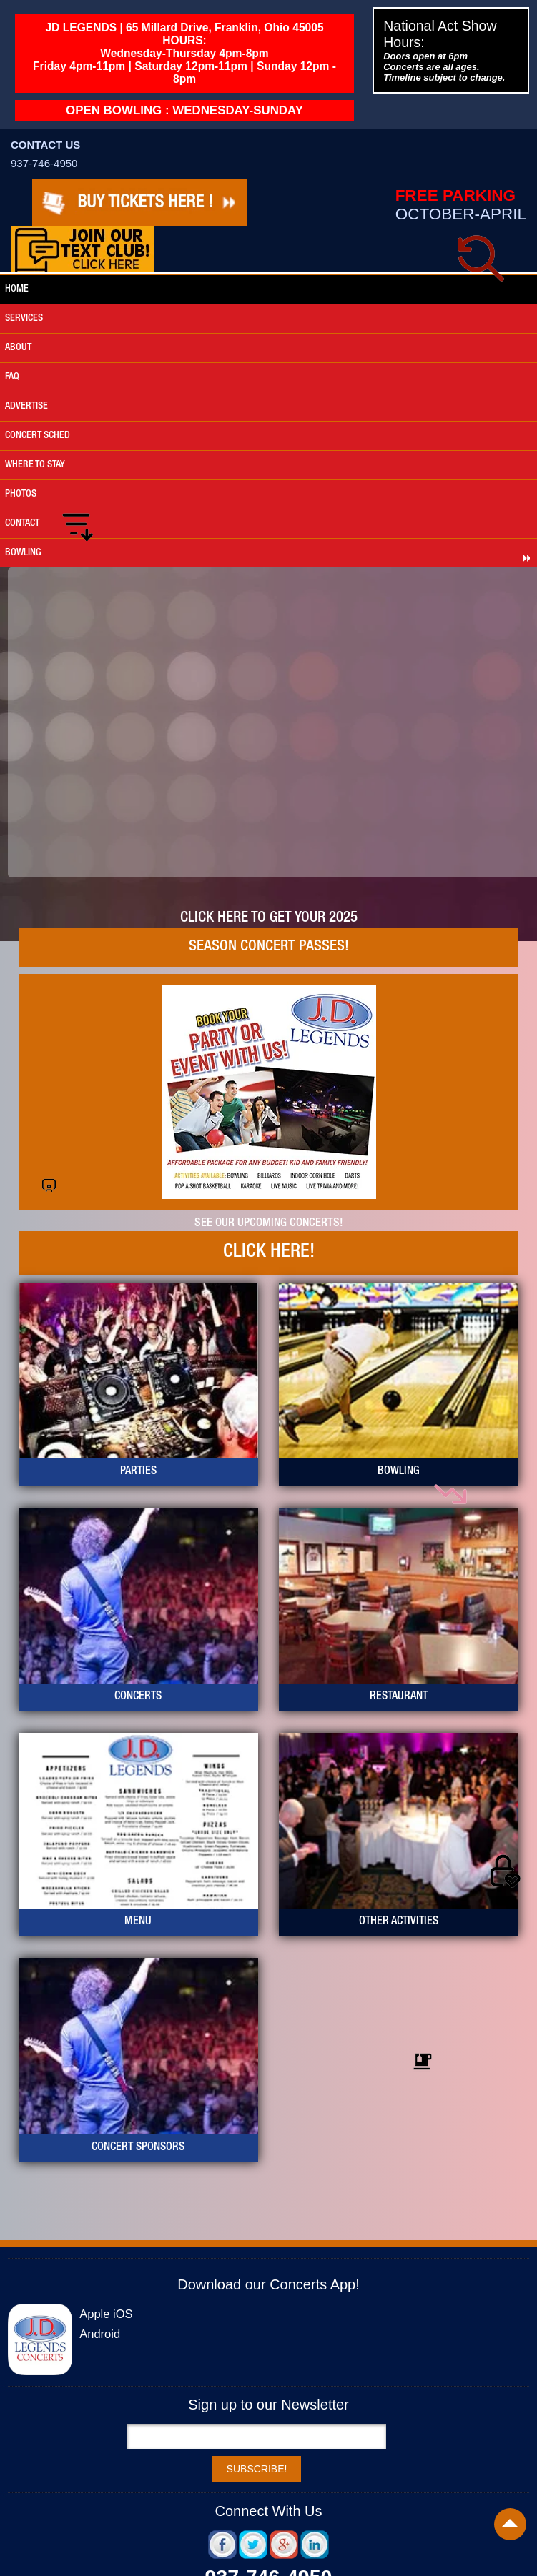 The width and height of the screenshot is (537, 2576). What do you see at coordinates (49, 1185) in the screenshot?
I see `view user's screen or monitor activity` at bounding box center [49, 1185].